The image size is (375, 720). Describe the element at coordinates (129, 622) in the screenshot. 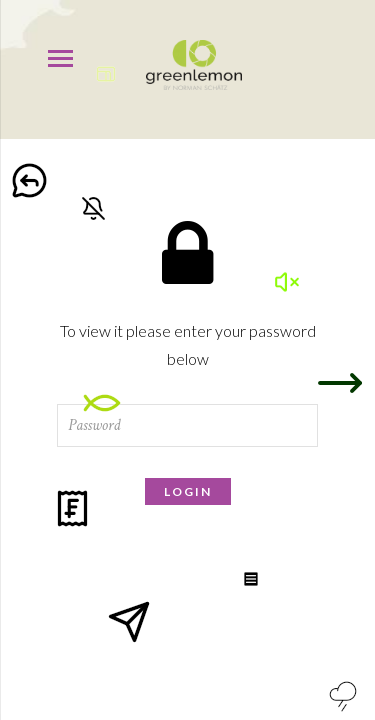

I see `send a message` at that location.